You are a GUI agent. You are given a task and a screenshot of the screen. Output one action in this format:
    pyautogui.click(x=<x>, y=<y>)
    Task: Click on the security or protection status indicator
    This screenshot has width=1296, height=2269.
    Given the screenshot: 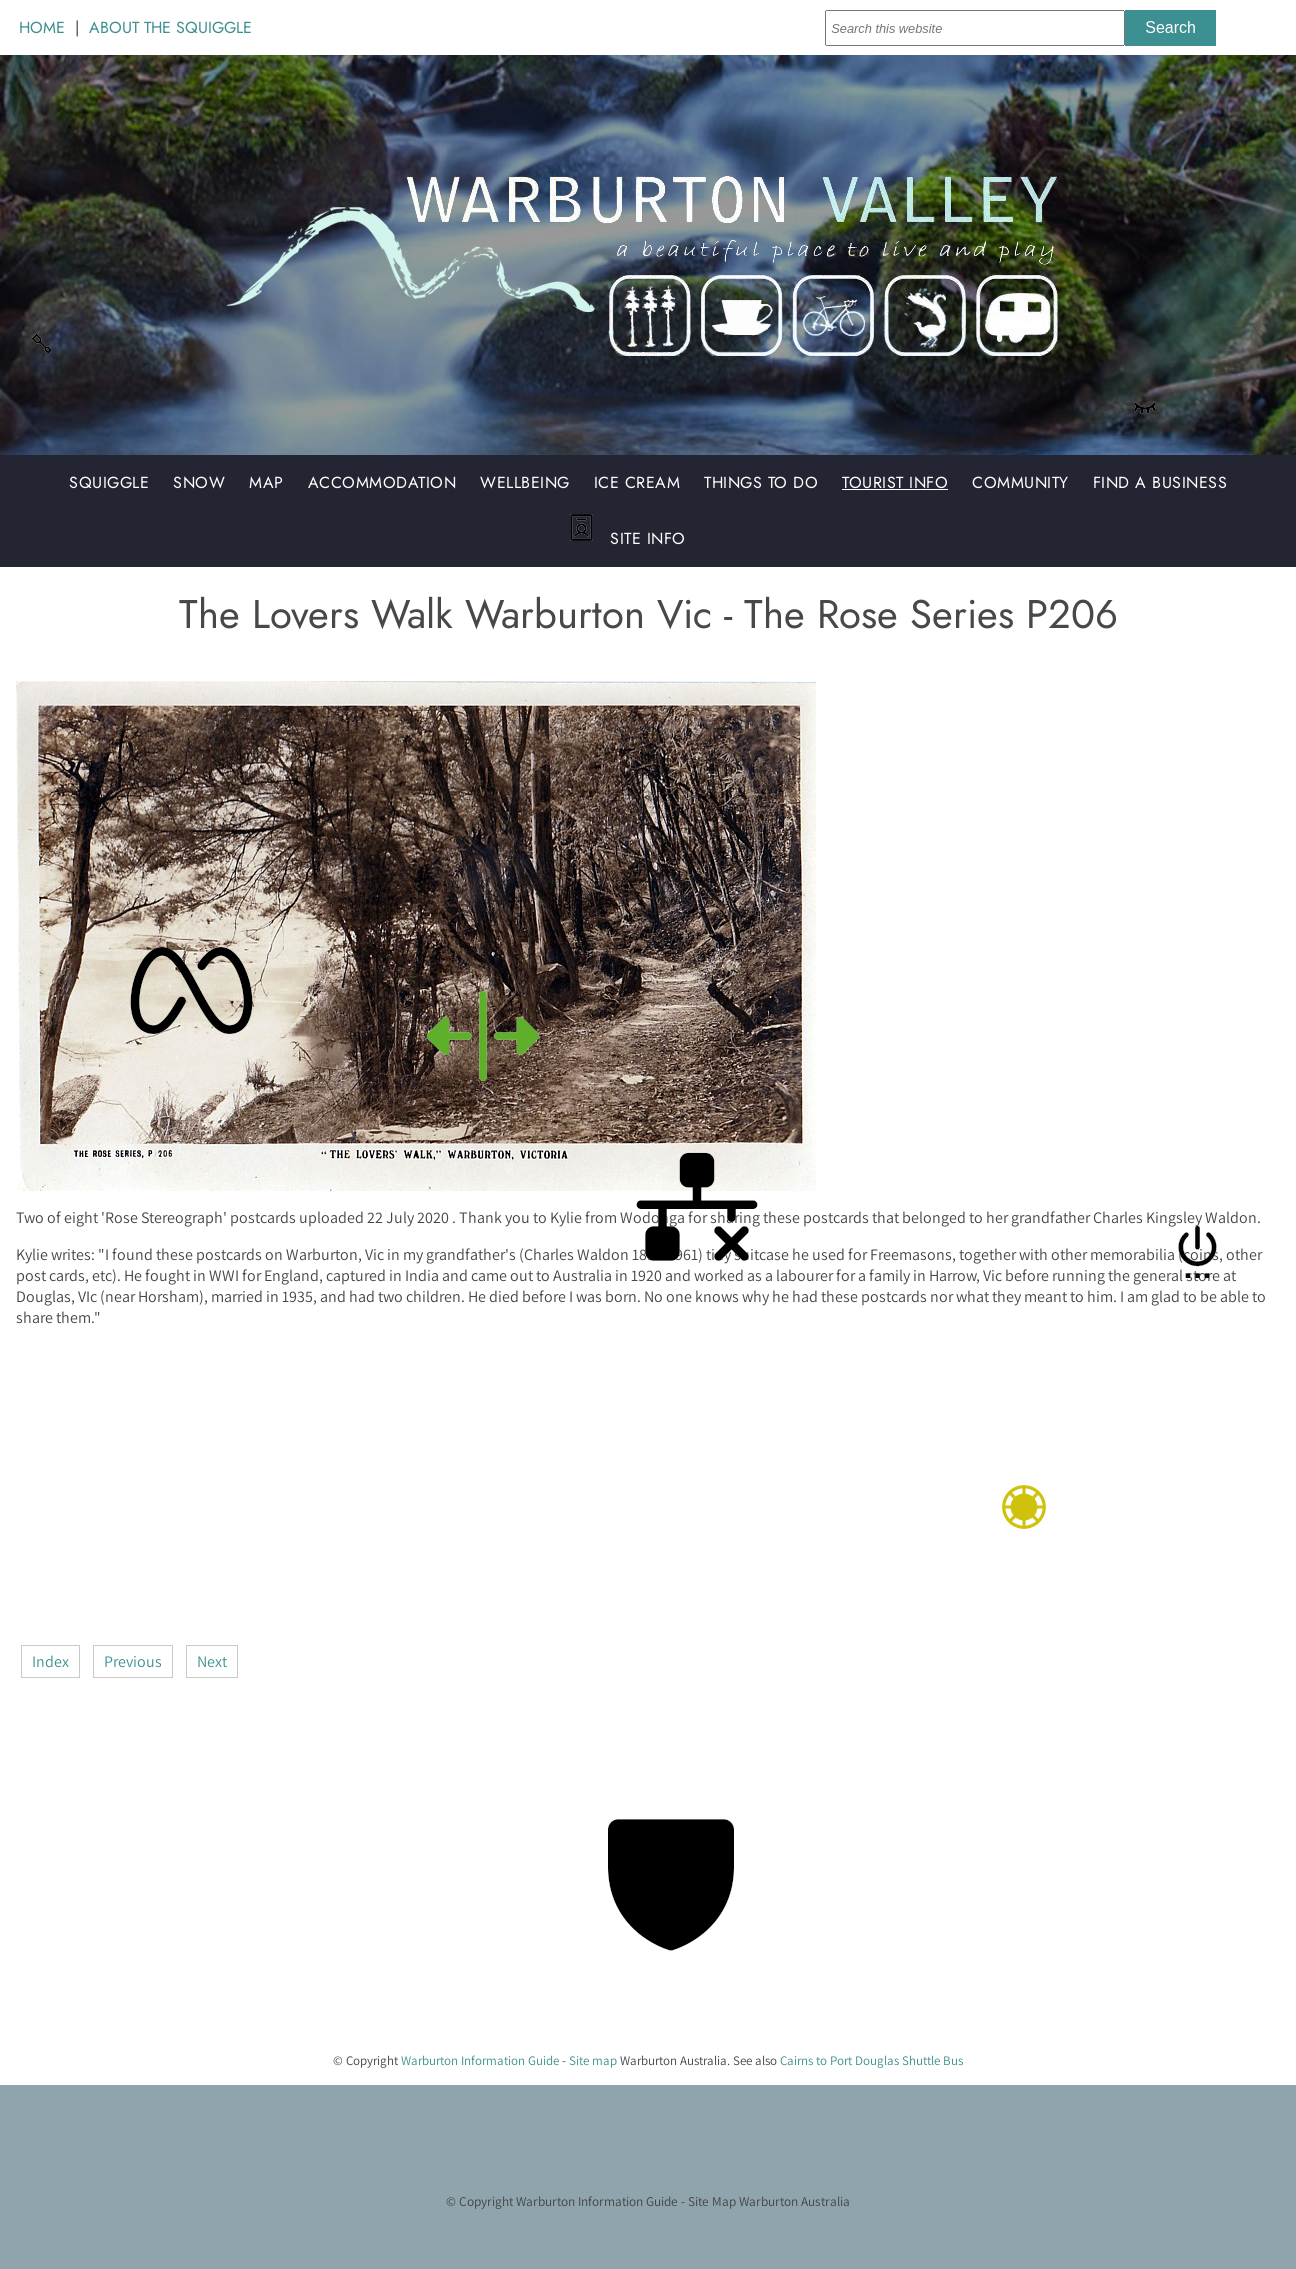 What is the action you would take?
    pyautogui.click(x=671, y=1877)
    